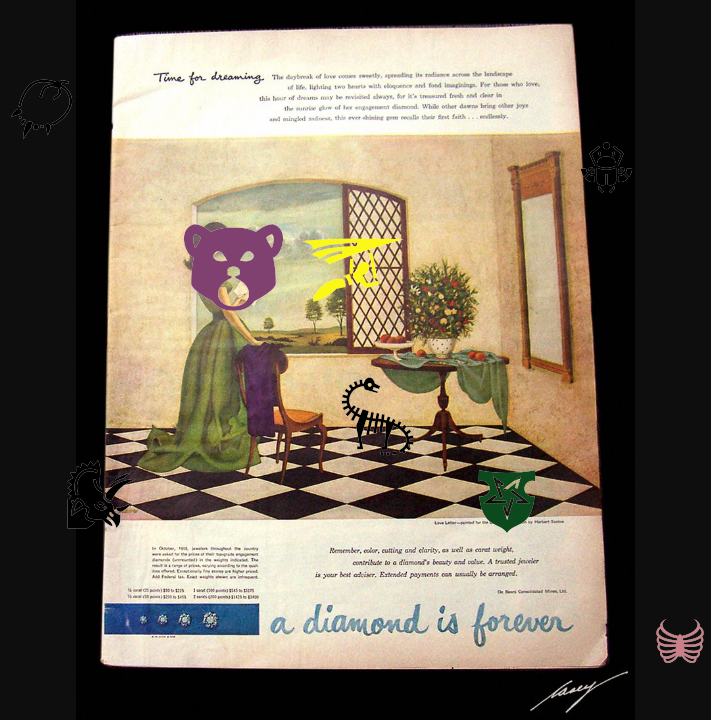  I want to click on activate magical defense or shield ability, so click(506, 502).